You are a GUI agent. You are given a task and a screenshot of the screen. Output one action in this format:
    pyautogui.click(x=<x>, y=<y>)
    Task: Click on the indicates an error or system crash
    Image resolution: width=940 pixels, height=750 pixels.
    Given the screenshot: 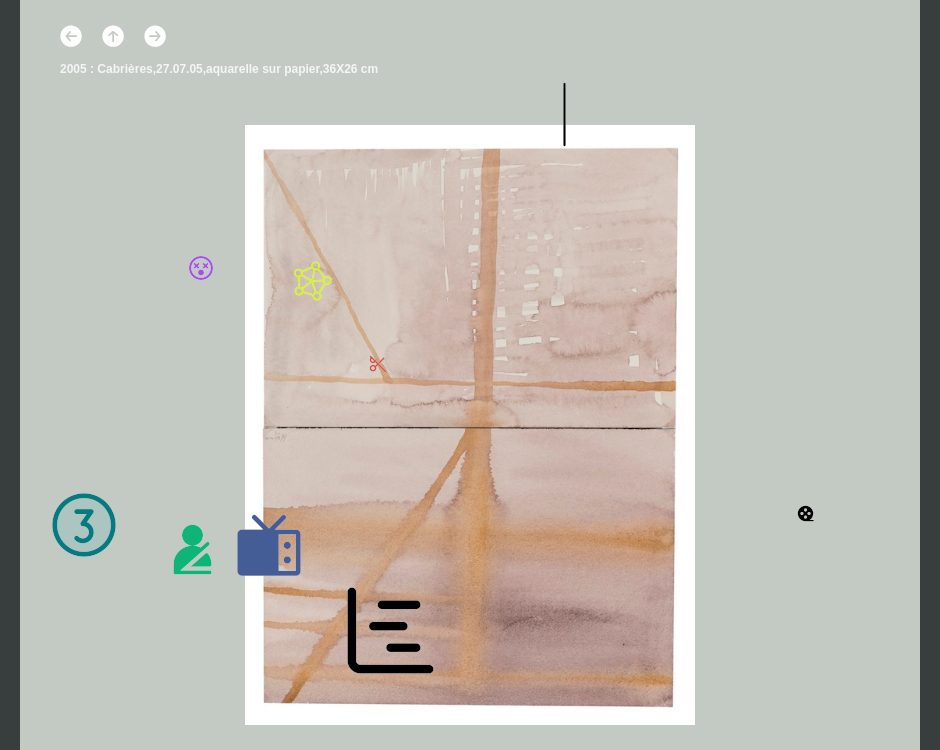 What is the action you would take?
    pyautogui.click(x=201, y=268)
    